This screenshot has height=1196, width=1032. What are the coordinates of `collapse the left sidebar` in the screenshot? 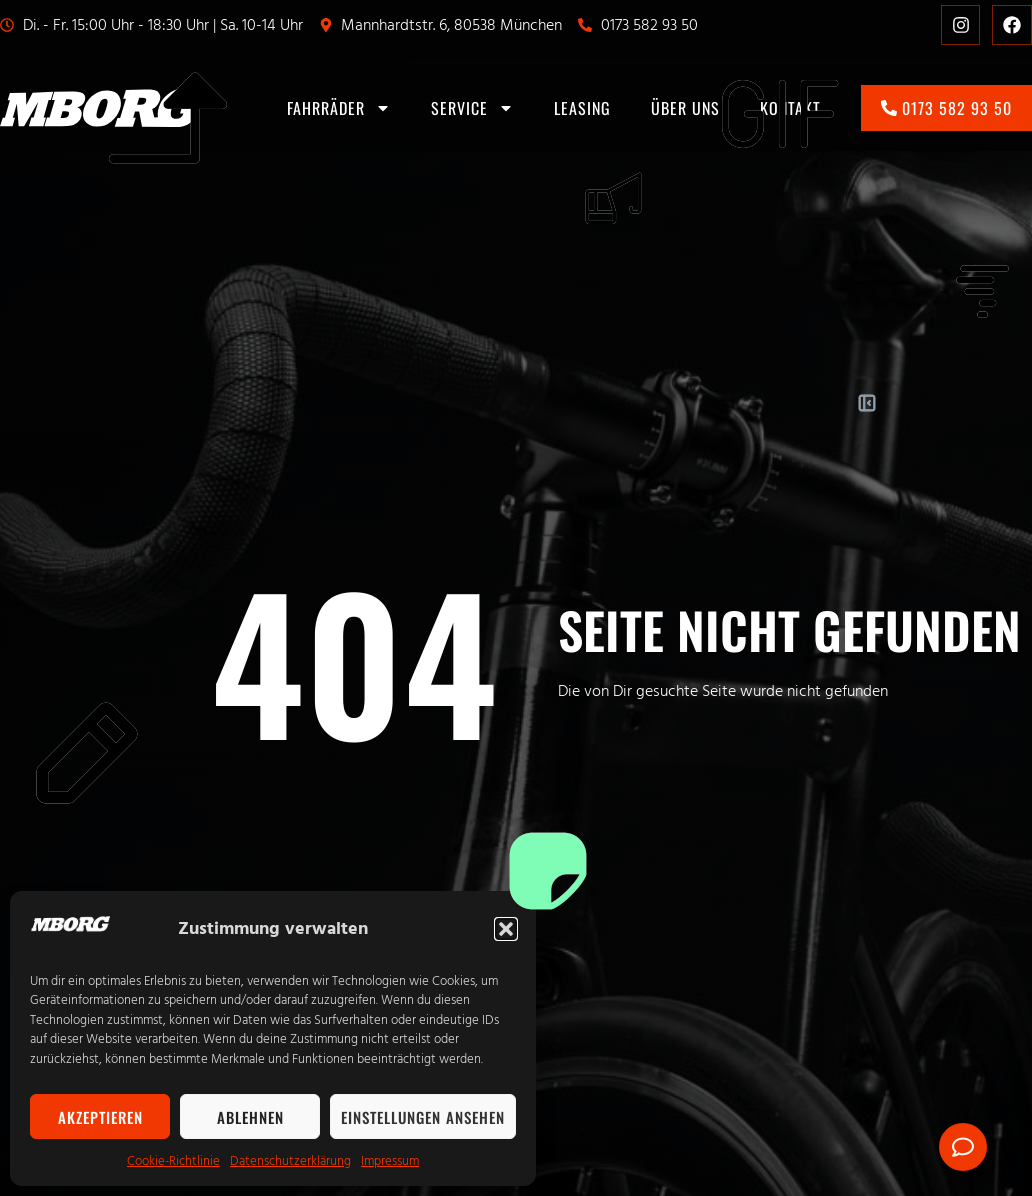 It's located at (867, 403).